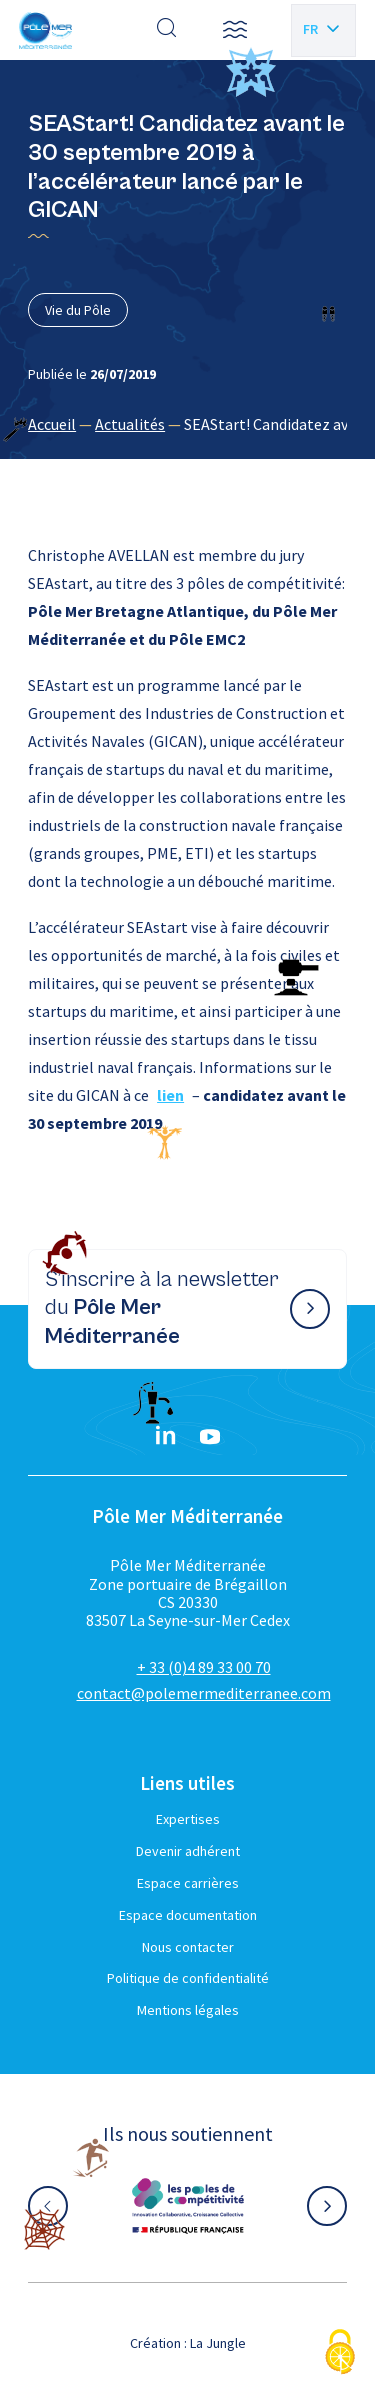 The image size is (375, 2388). Describe the element at coordinates (251, 72) in the screenshot. I see `decorative emblem or badge element` at that location.